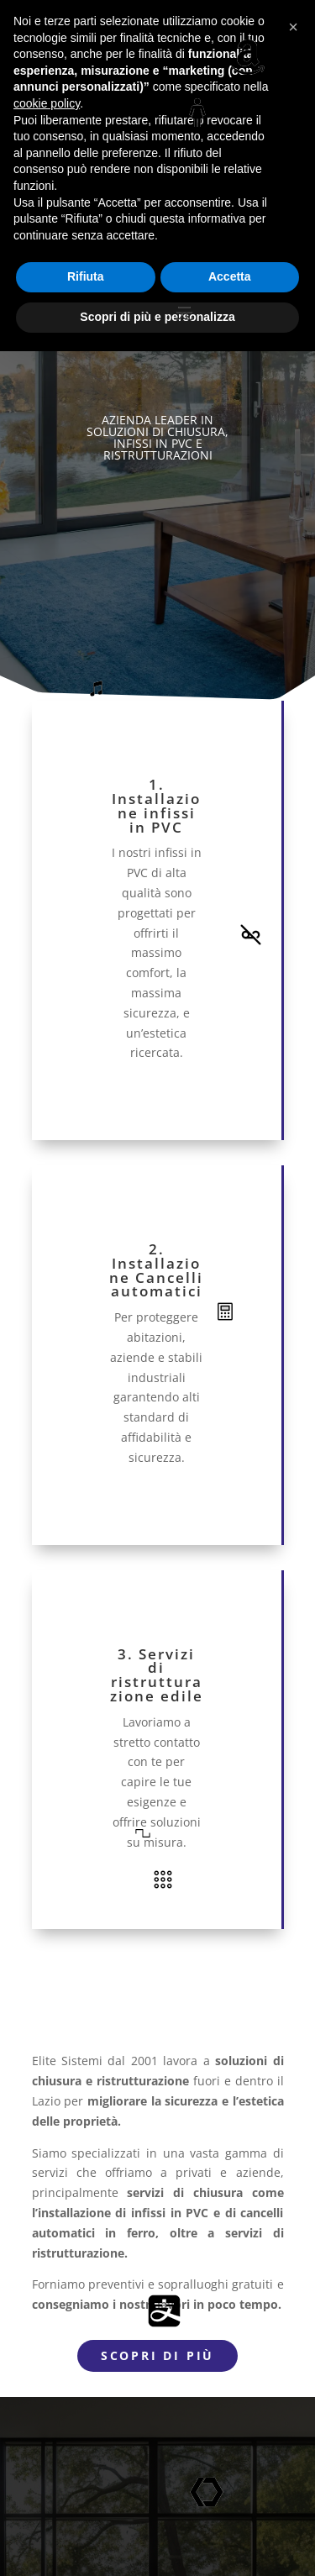  What do you see at coordinates (248, 57) in the screenshot?
I see `open the Amazon app or website` at bounding box center [248, 57].